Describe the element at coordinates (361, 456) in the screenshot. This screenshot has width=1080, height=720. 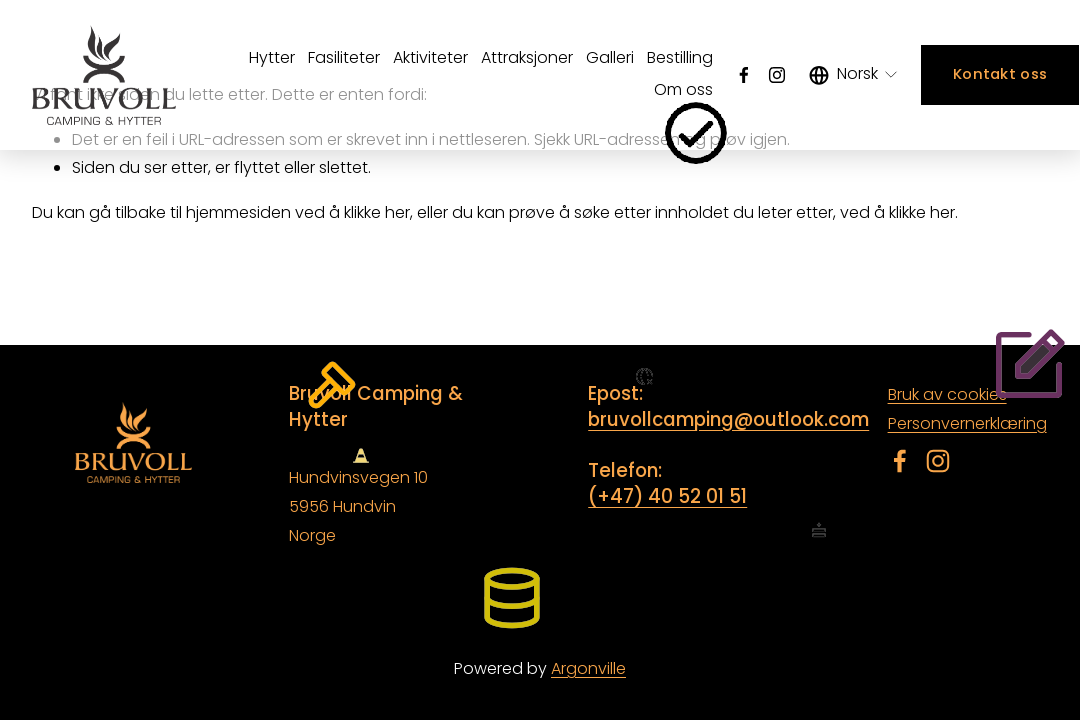
I see `indicates construction or maintenance in progress` at that location.